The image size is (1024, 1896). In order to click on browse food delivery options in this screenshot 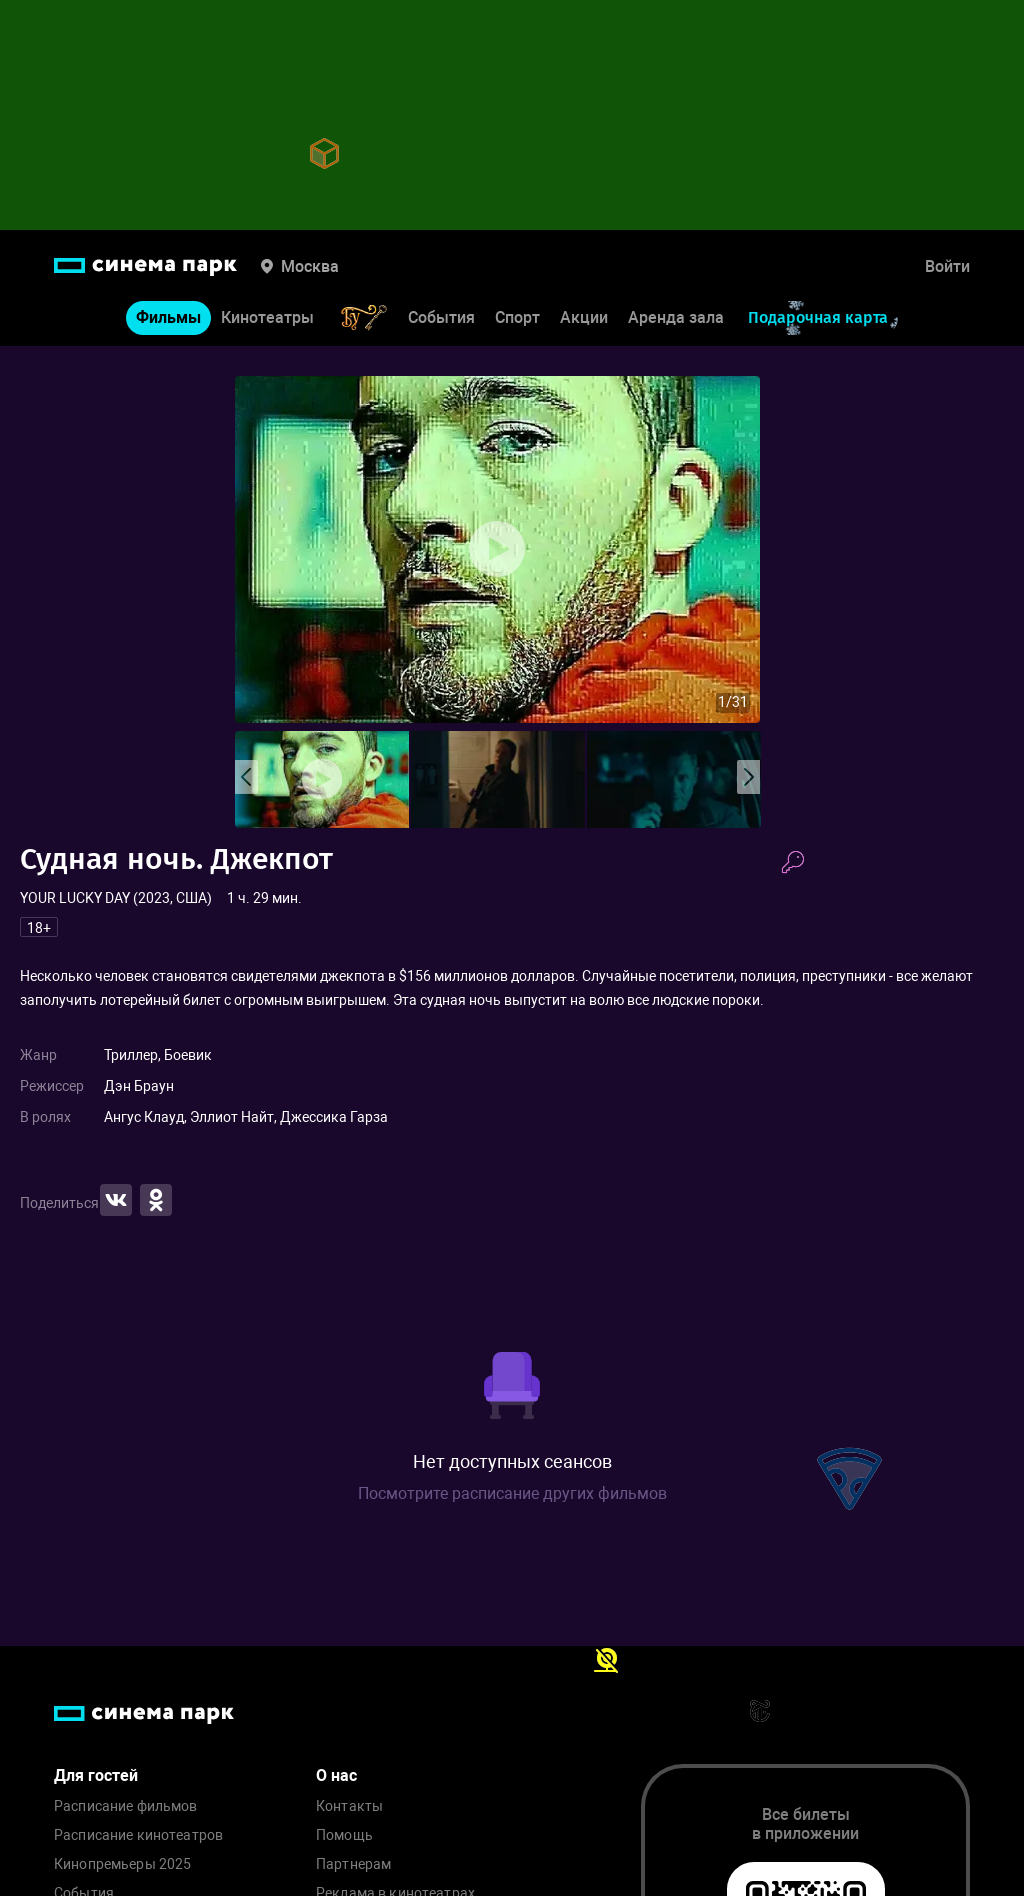, I will do `click(849, 1477)`.